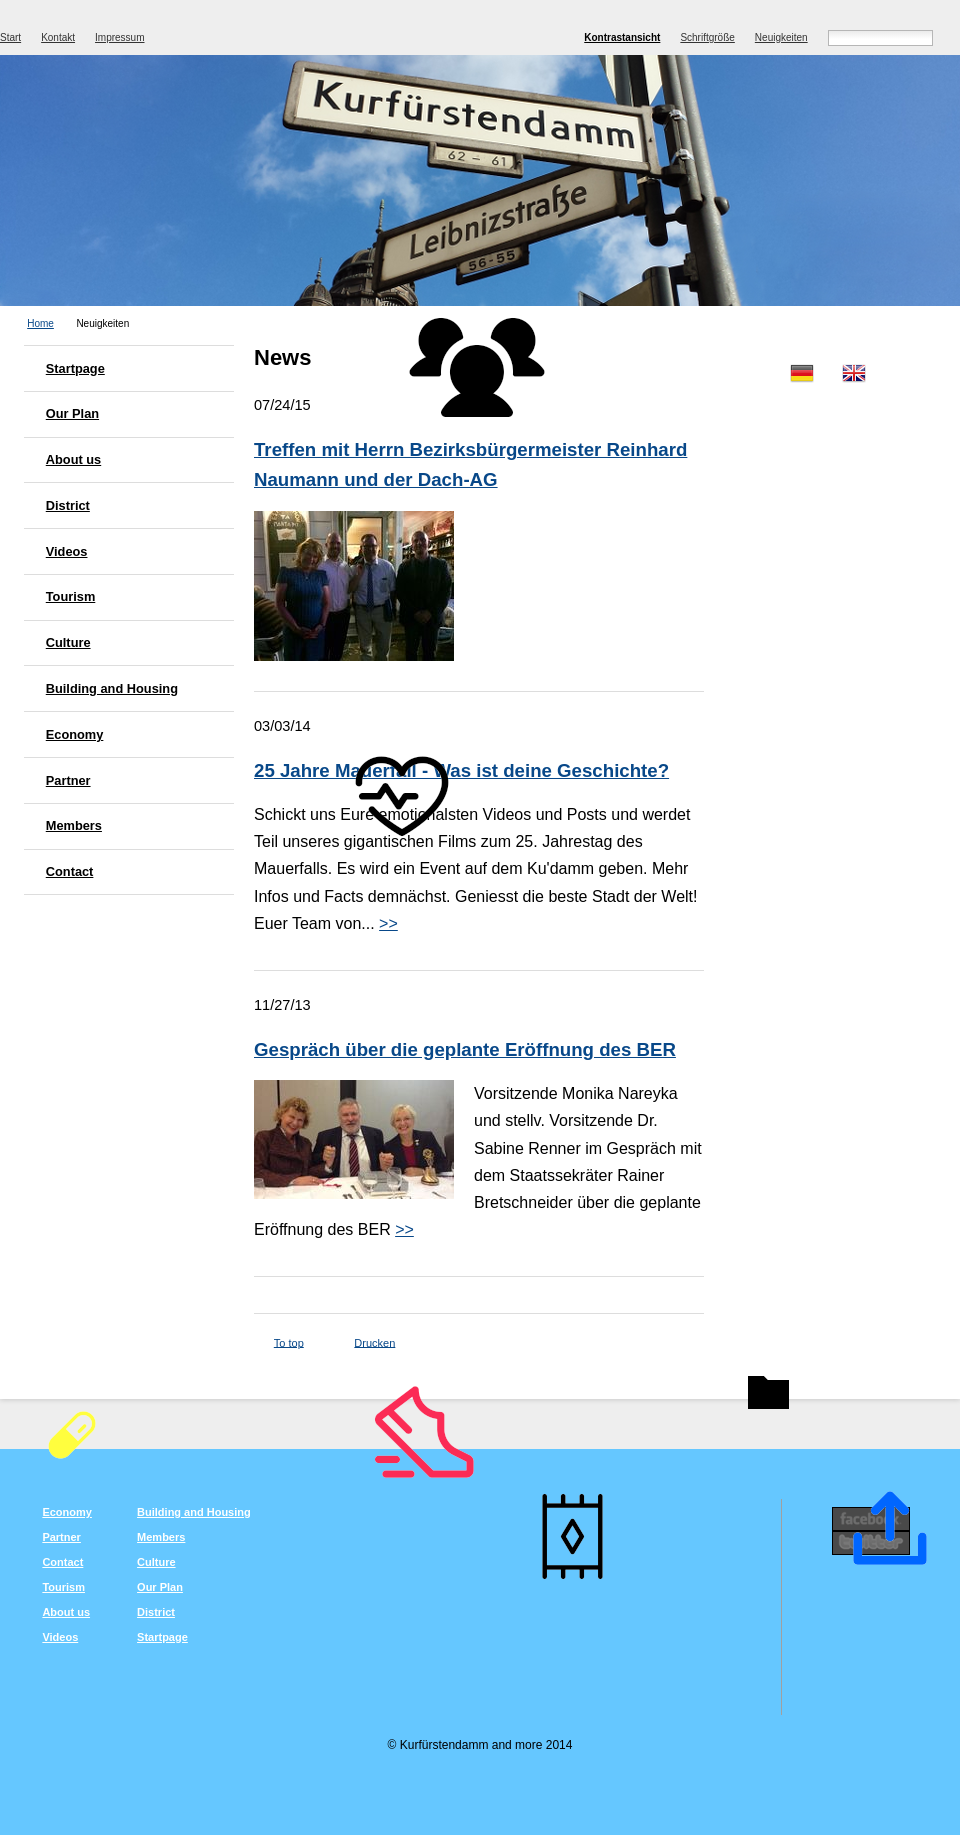  What do you see at coordinates (402, 793) in the screenshot?
I see `view health or fitness metrics` at bounding box center [402, 793].